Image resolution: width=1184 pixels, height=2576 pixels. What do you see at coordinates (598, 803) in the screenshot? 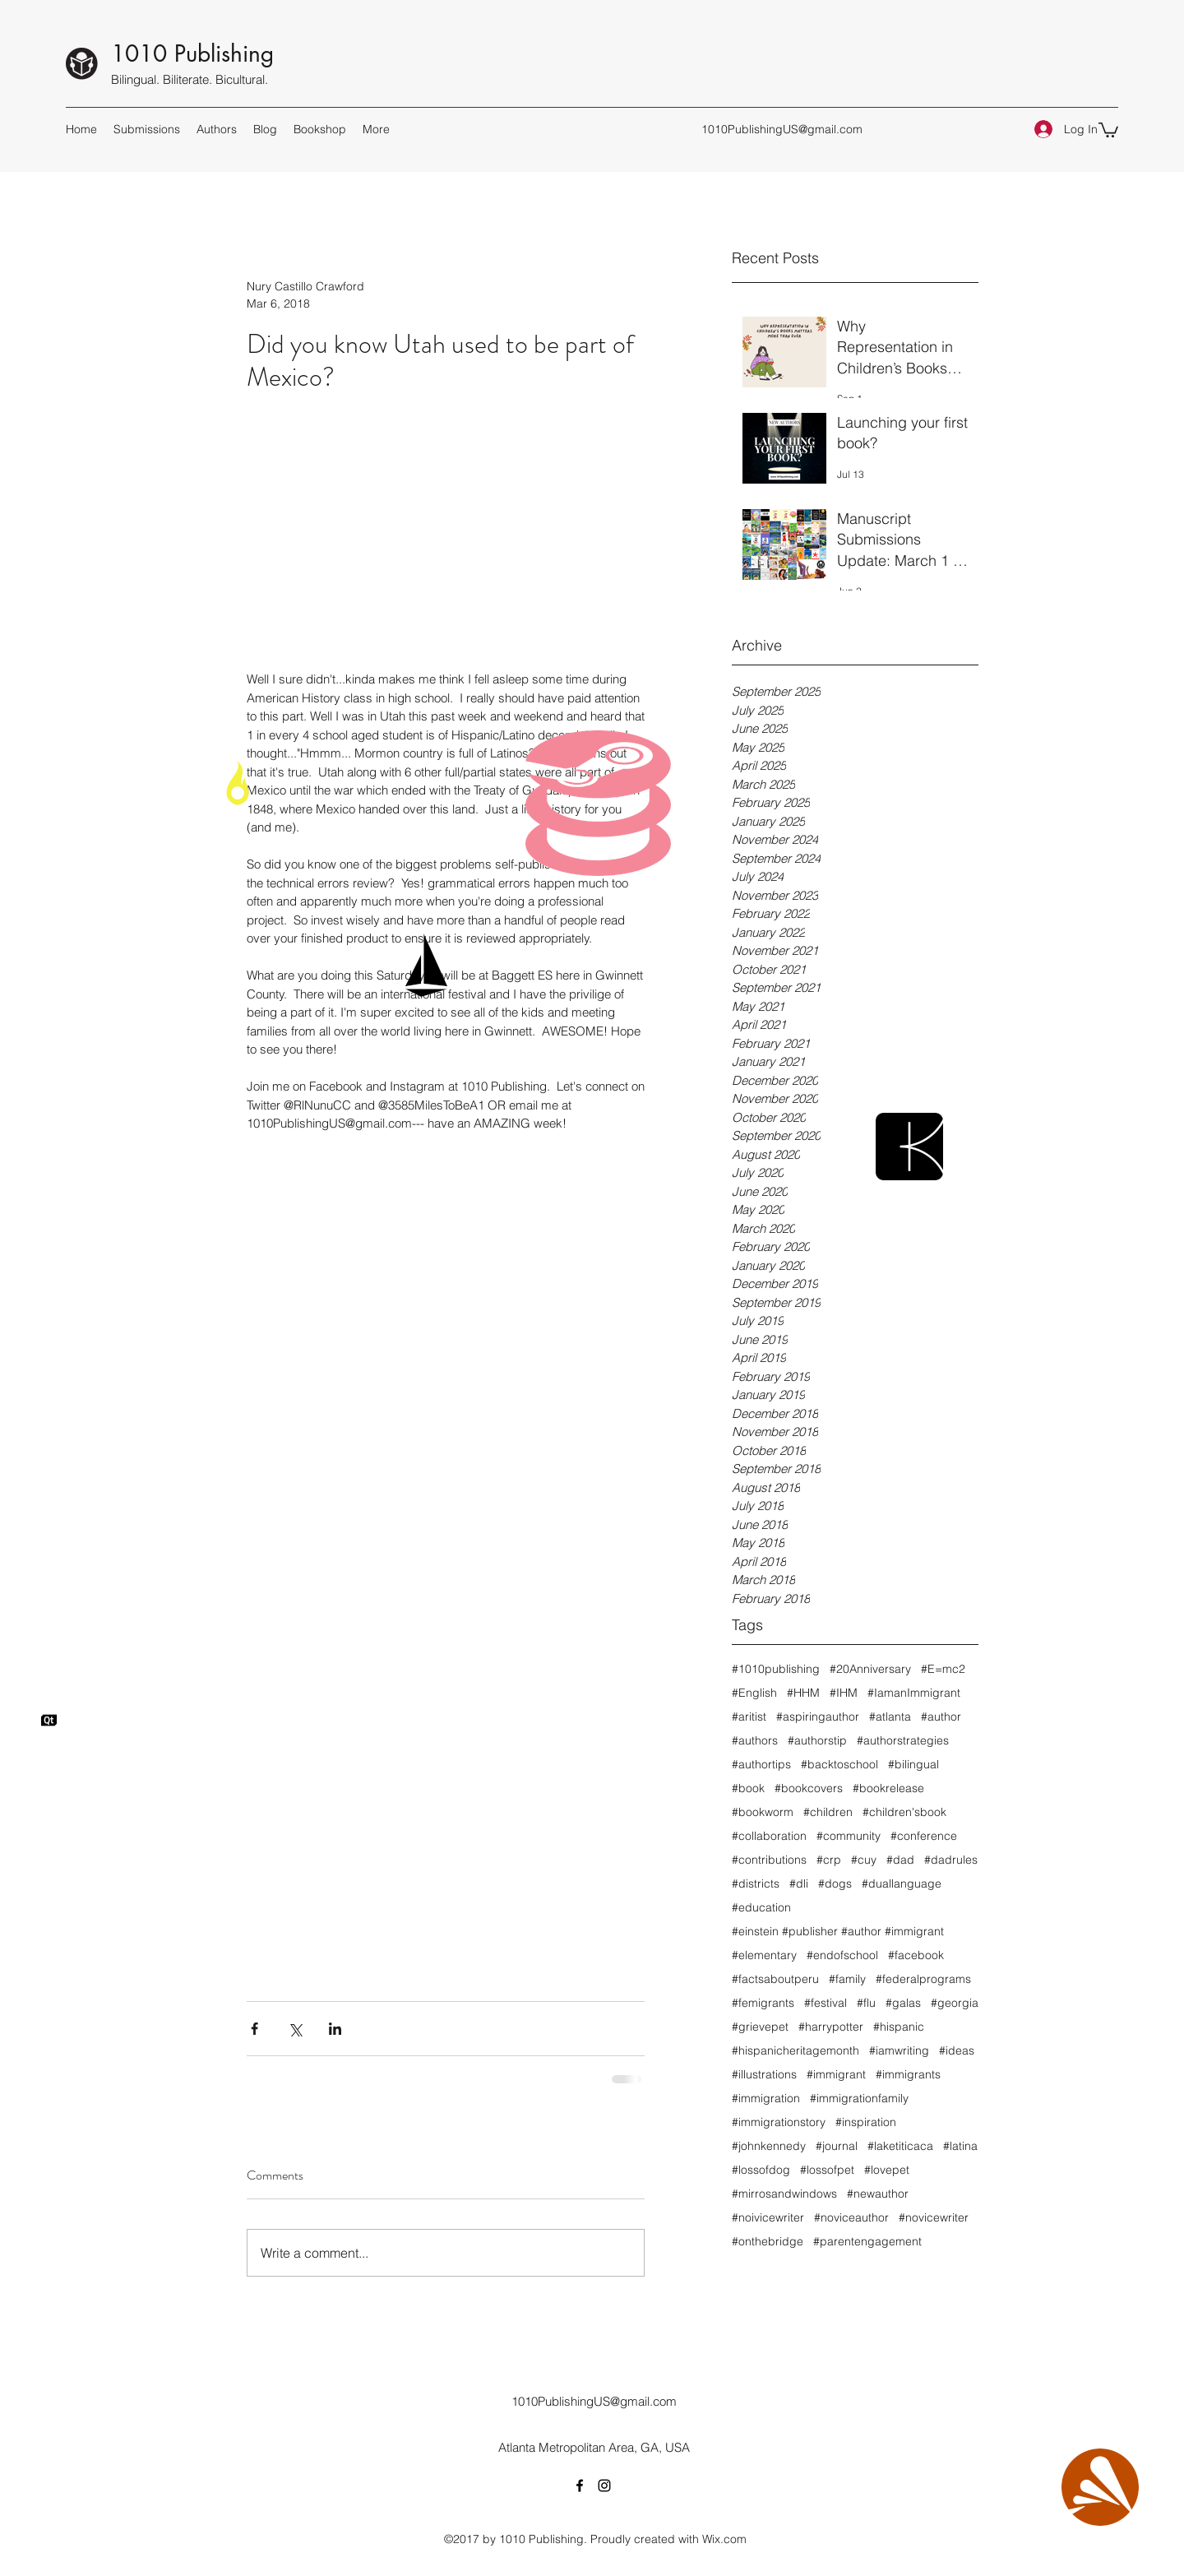
I see `visit steamdb website for steam game statistics` at bounding box center [598, 803].